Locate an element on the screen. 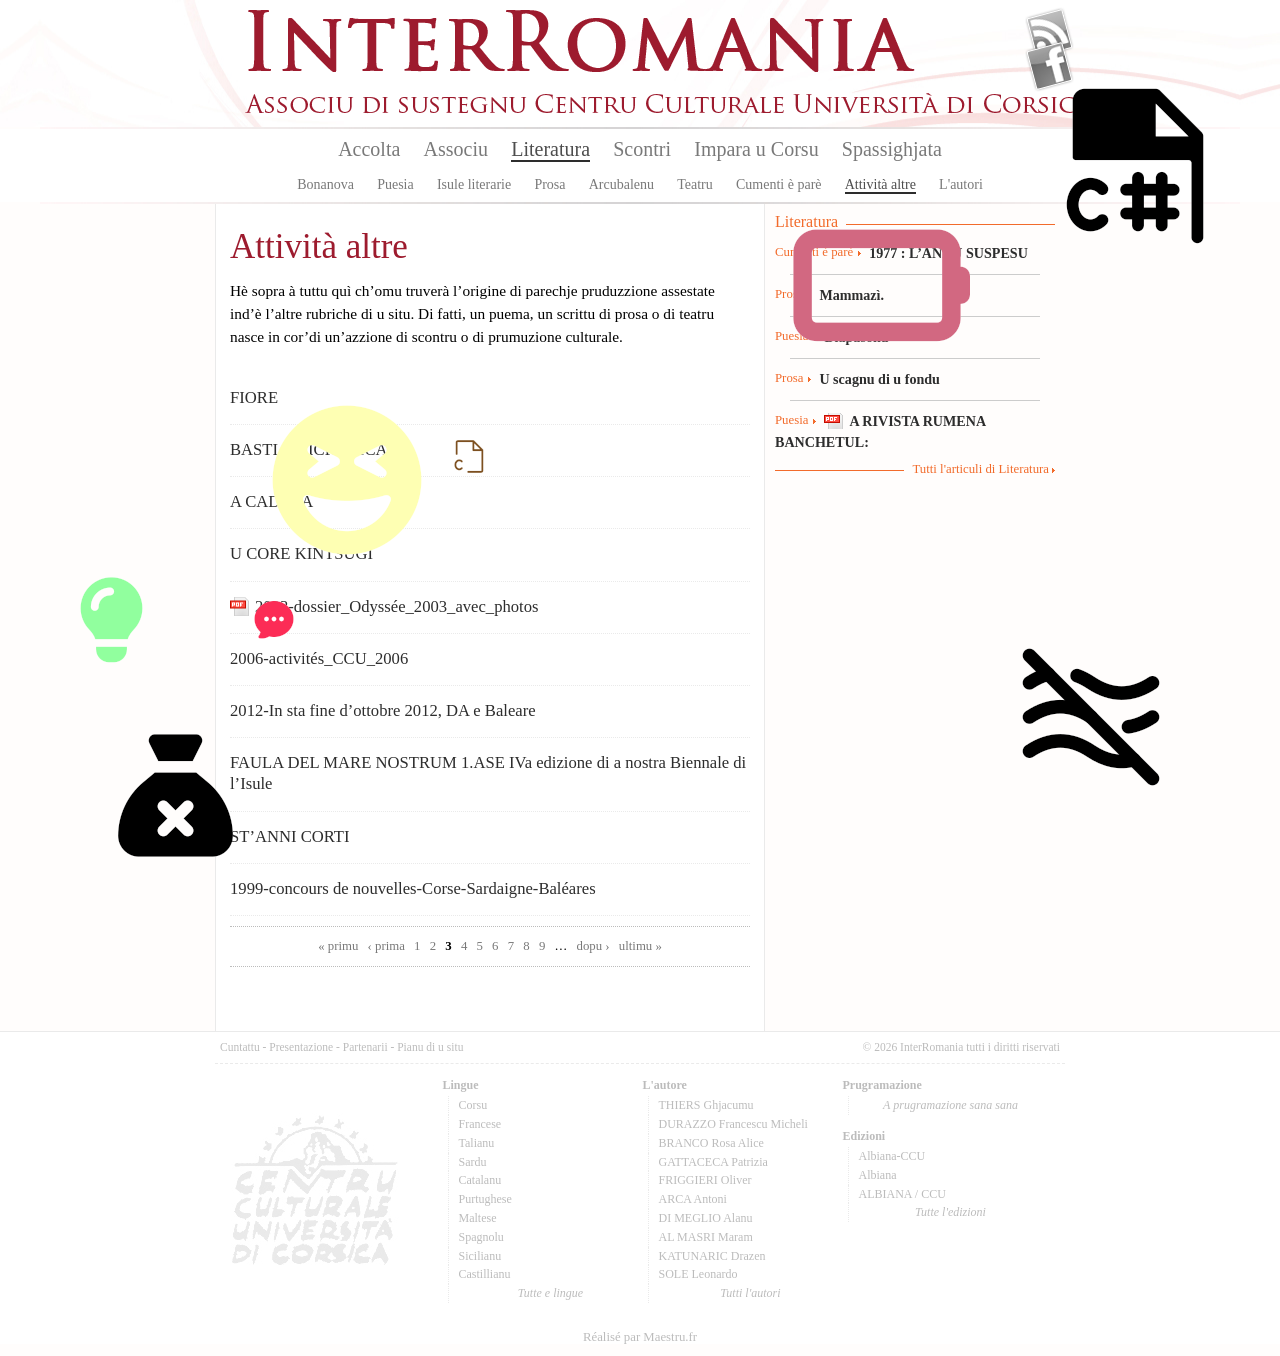 This screenshot has width=1280, height=1356. remove item from cart or bag is located at coordinates (175, 795).